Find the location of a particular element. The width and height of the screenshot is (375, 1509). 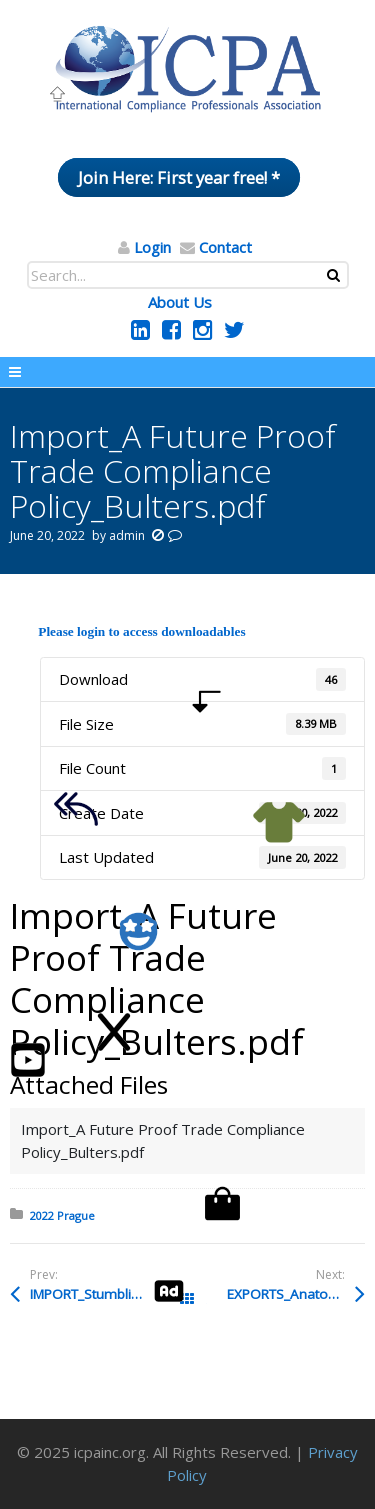

close or dismiss a dialog is located at coordinates (114, 1032).